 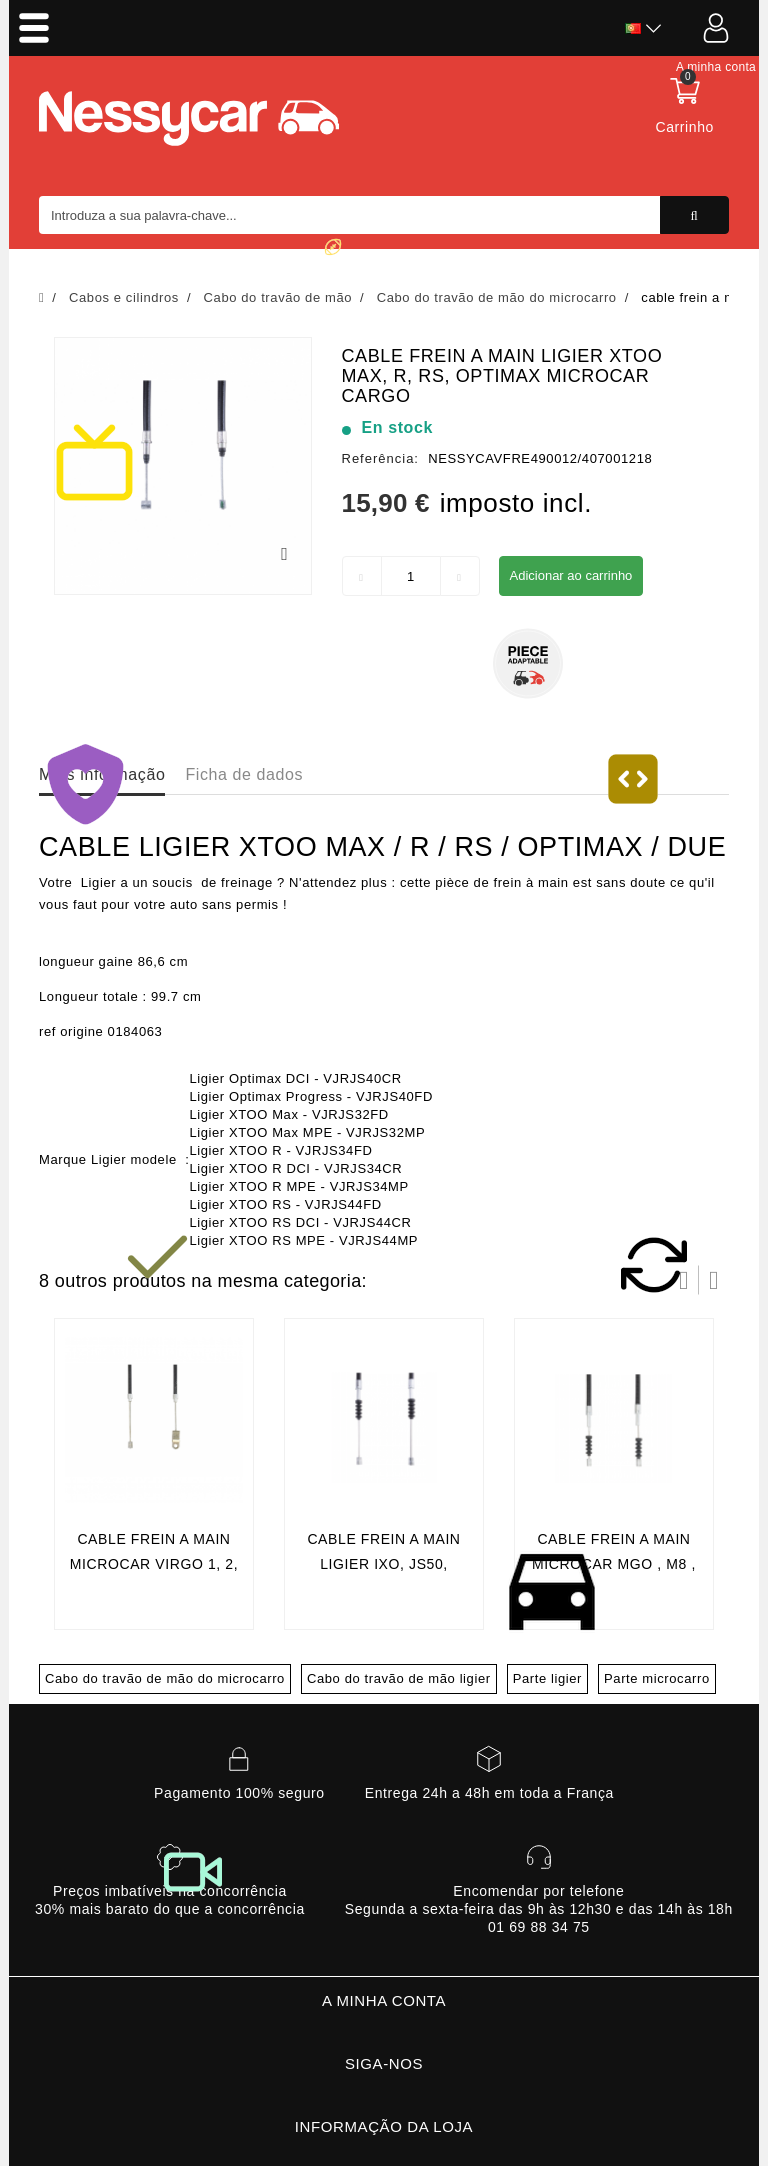 I want to click on access tv or video streaming features, so click(x=94, y=462).